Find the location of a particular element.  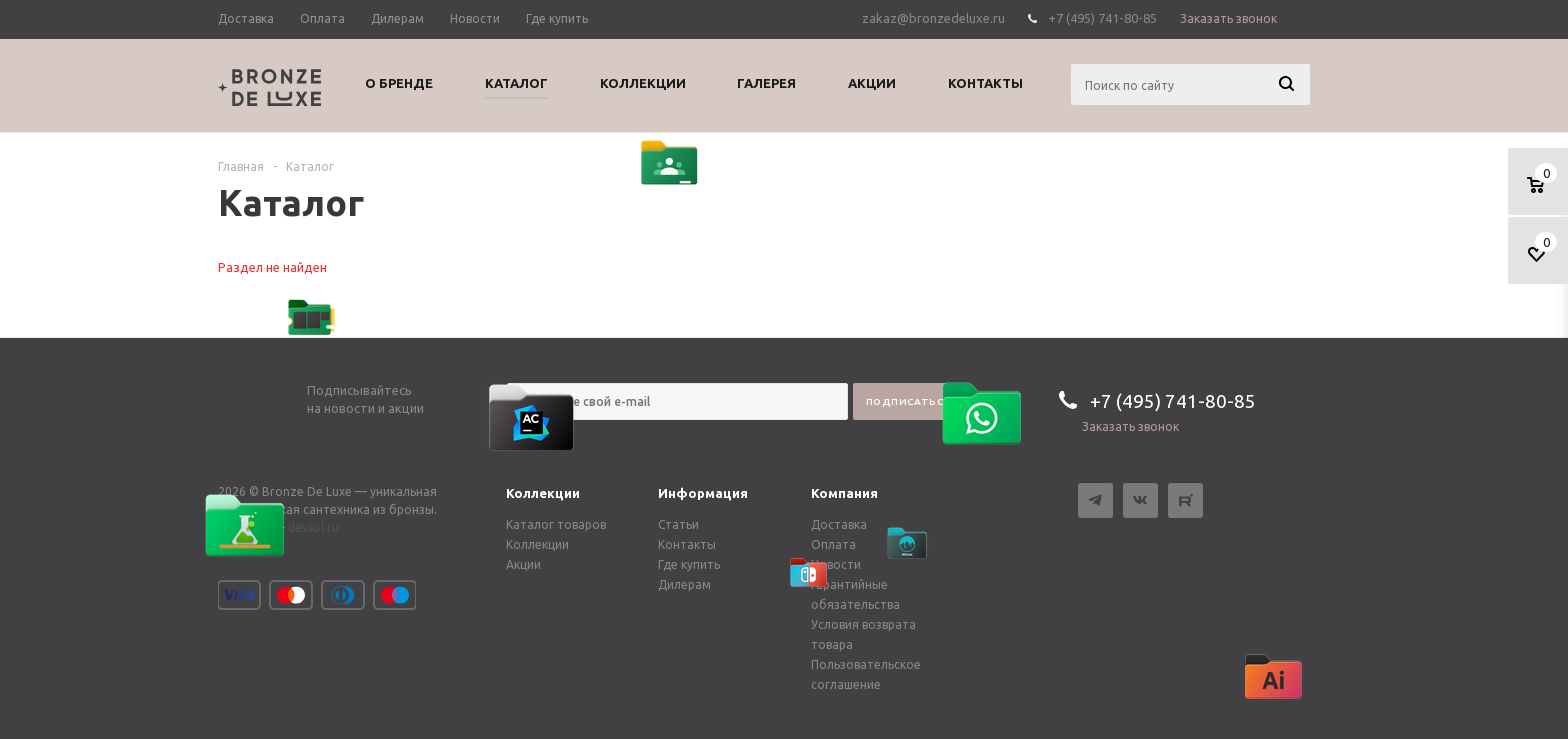

folder containing NVMe SSD storage files is located at coordinates (310, 318).